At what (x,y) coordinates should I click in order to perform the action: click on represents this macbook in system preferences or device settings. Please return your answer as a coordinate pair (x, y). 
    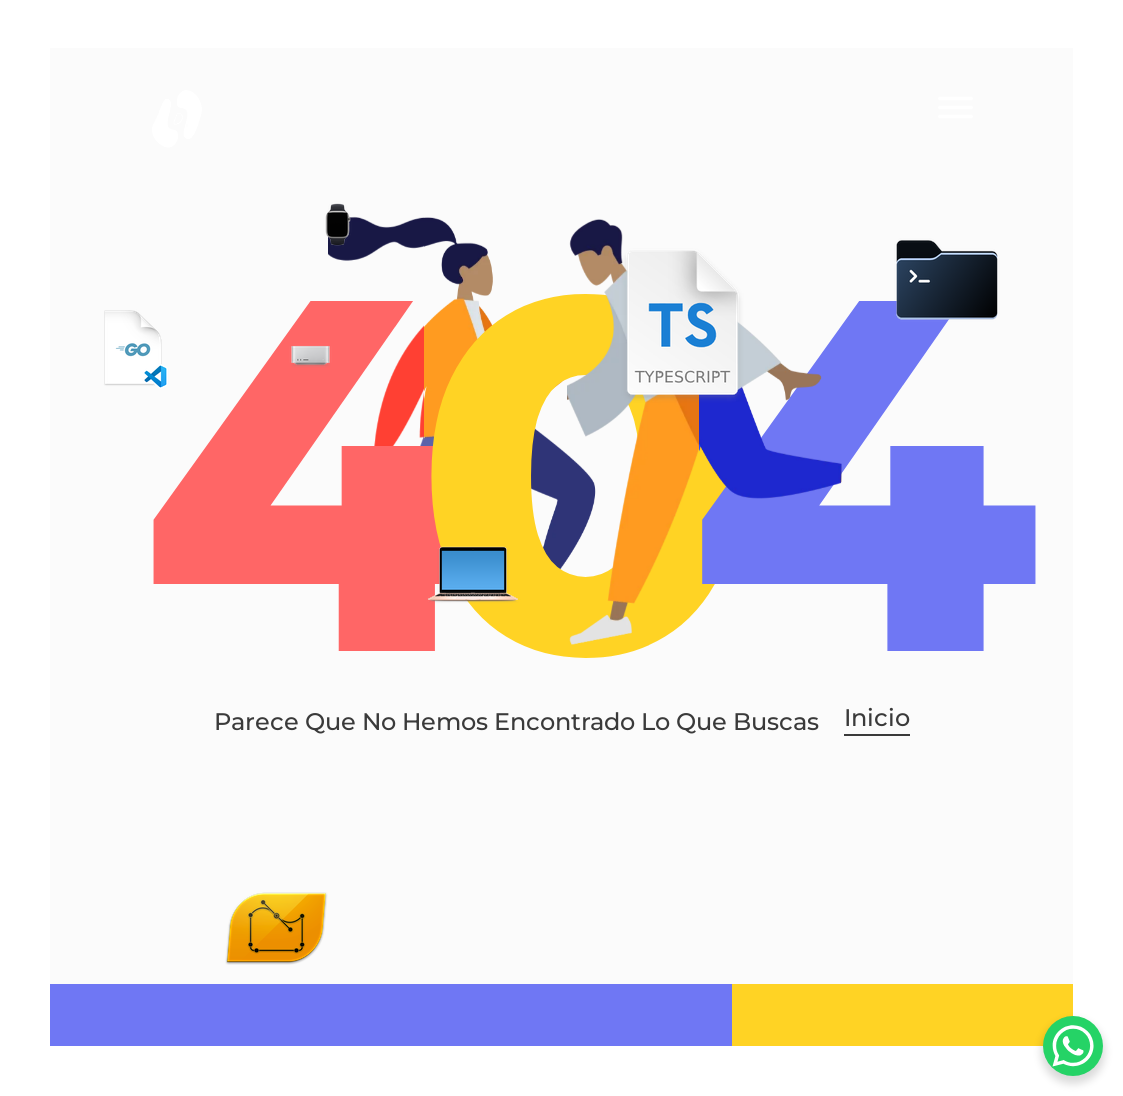
    Looking at the image, I should click on (473, 566).